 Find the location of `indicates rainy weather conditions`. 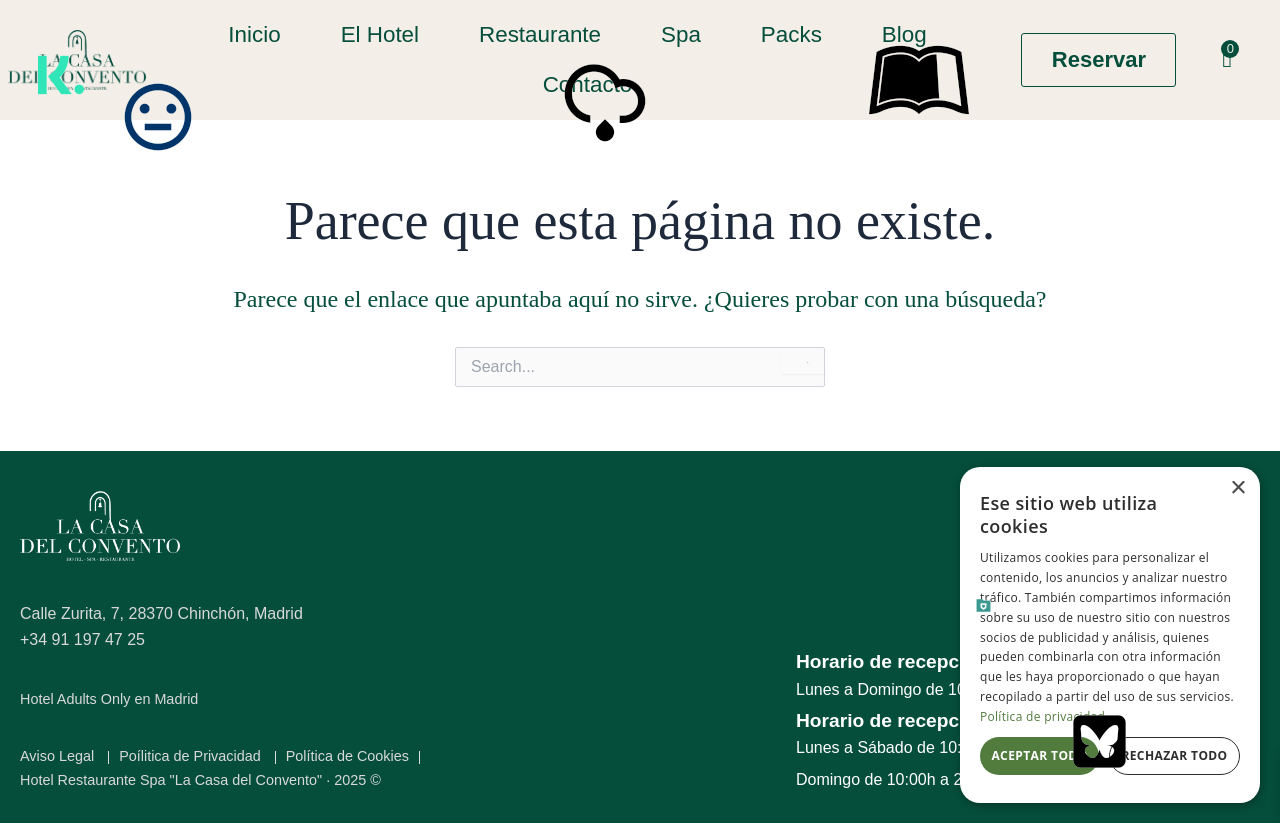

indicates rainy weather conditions is located at coordinates (605, 101).